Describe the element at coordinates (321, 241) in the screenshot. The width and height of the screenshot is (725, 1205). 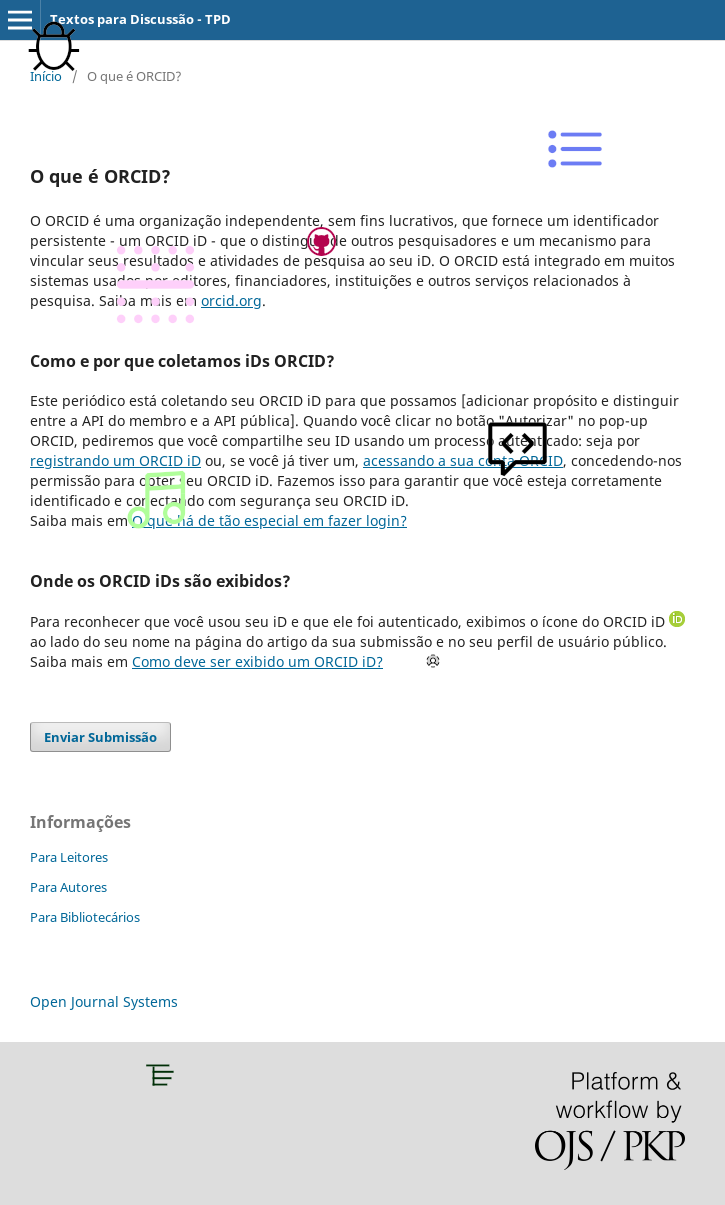
I see `open GitHub repository` at that location.